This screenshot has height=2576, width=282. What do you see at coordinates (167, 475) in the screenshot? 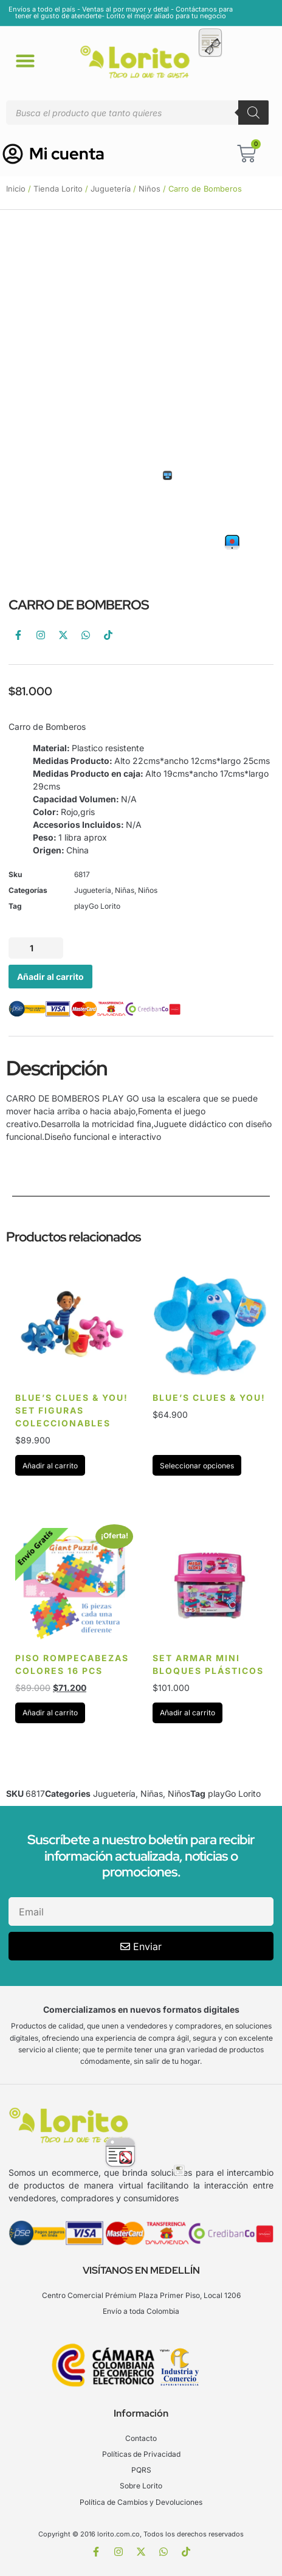
I see `open multitasking view` at bounding box center [167, 475].